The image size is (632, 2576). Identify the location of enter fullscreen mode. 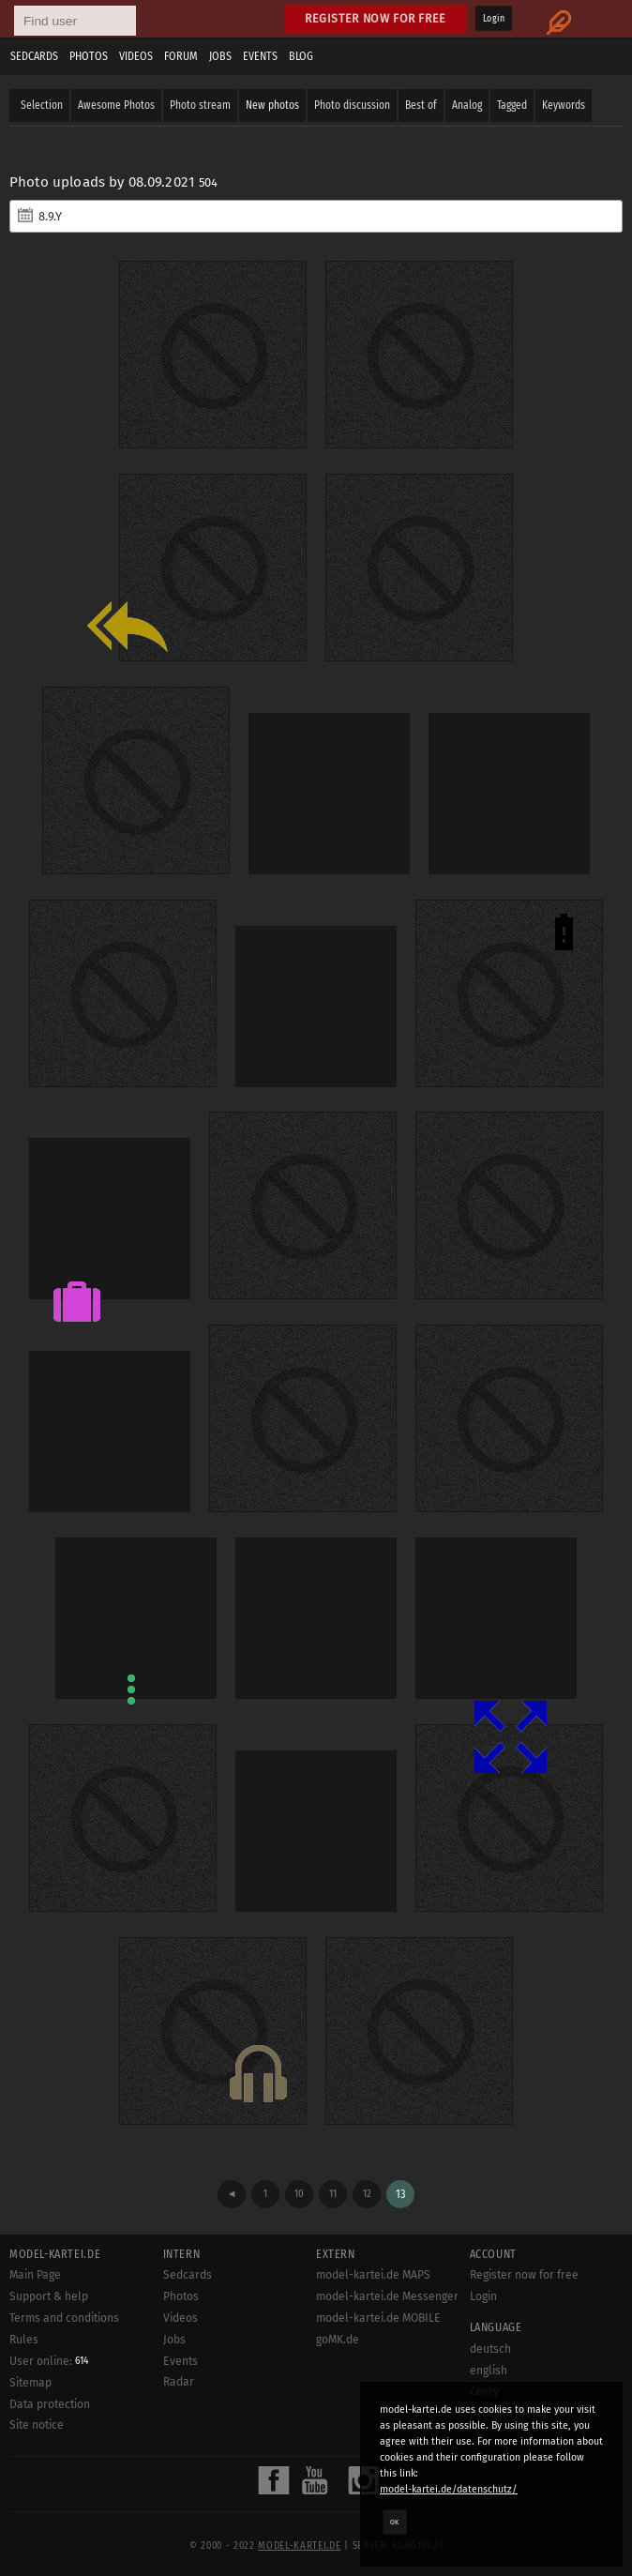
(510, 1736).